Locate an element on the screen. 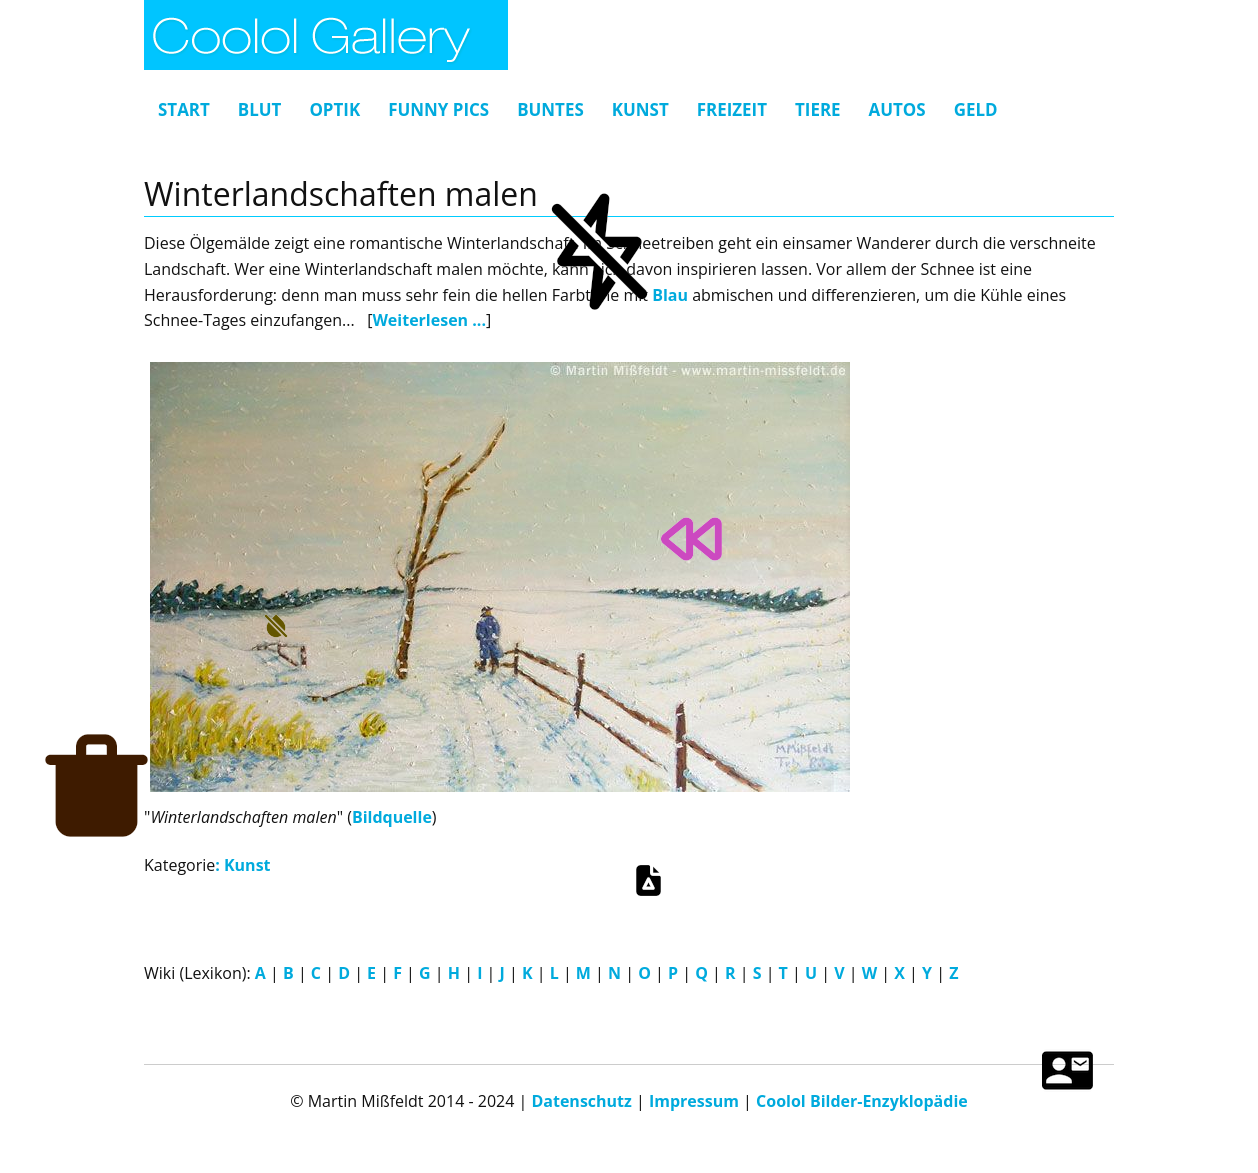 This screenshot has width=1258, height=1173. disable camera flash is located at coordinates (599, 251).